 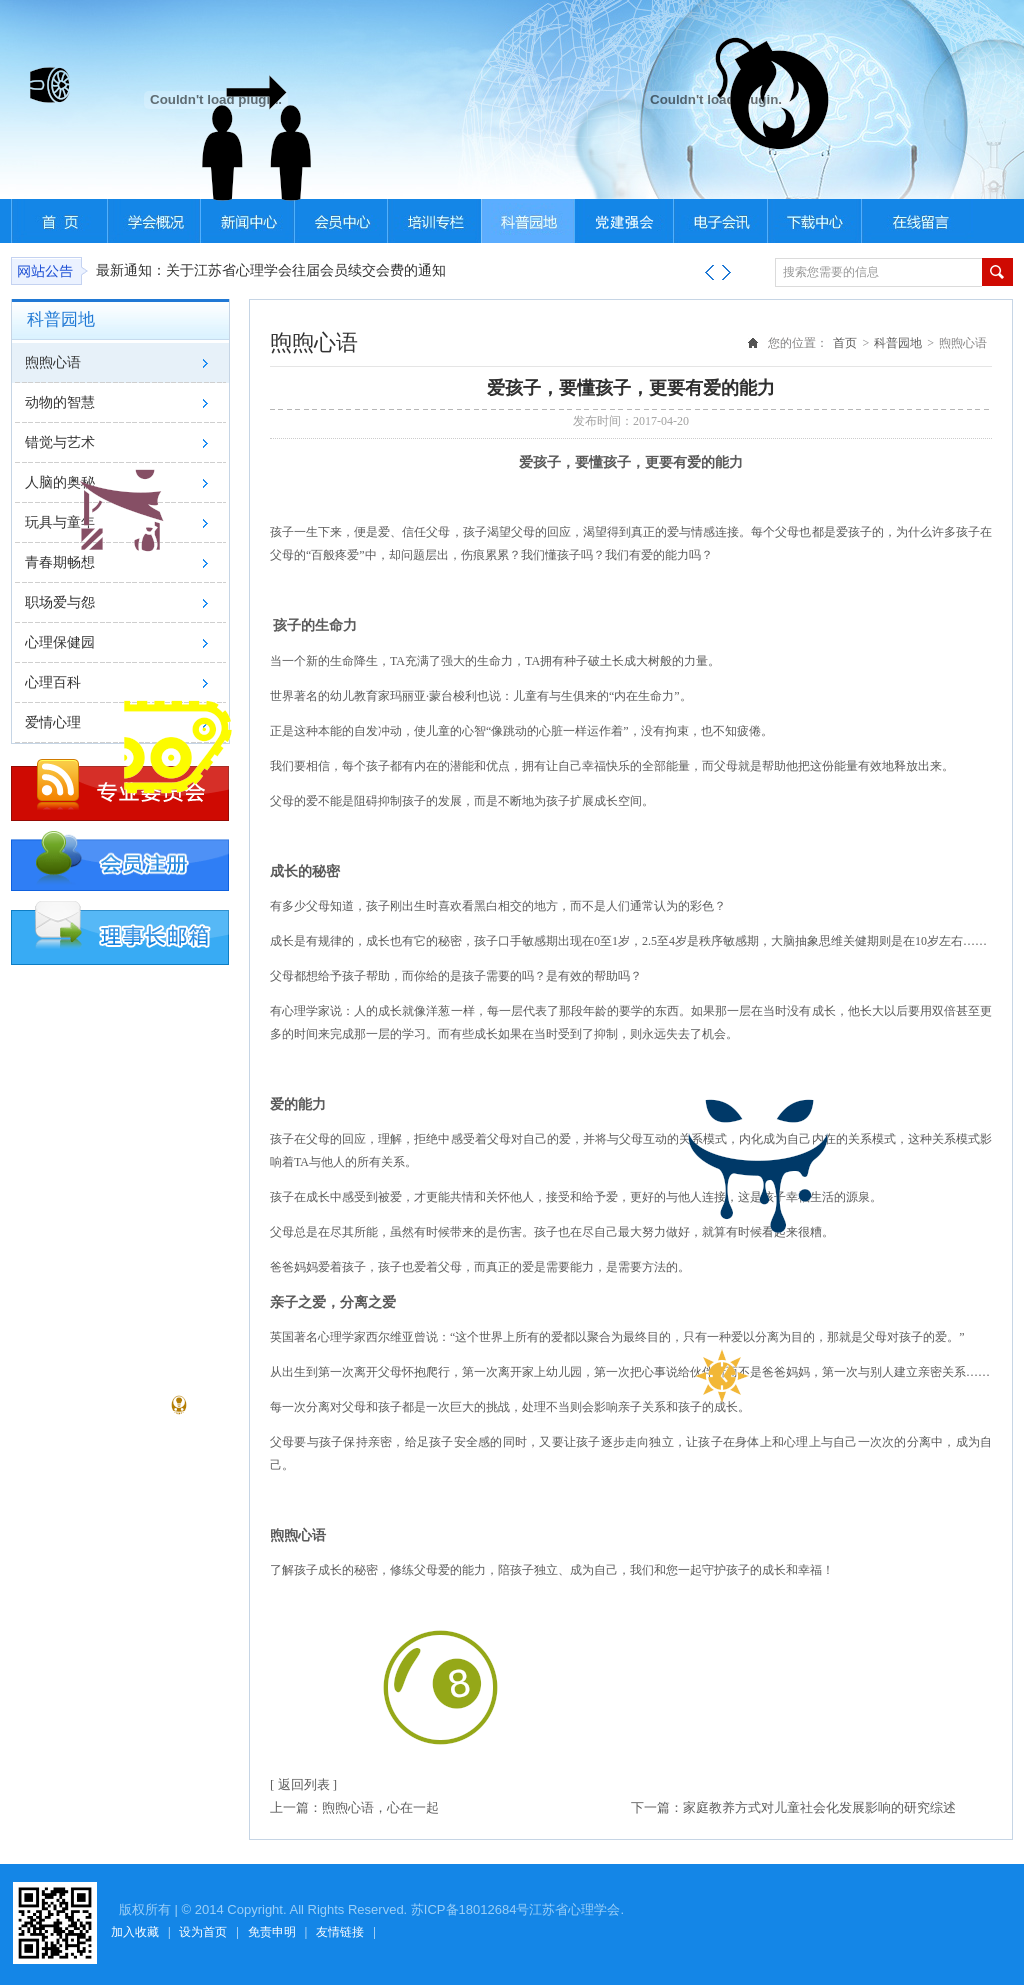 I want to click on play billiards or pool game, so click(x=440, y=1687).